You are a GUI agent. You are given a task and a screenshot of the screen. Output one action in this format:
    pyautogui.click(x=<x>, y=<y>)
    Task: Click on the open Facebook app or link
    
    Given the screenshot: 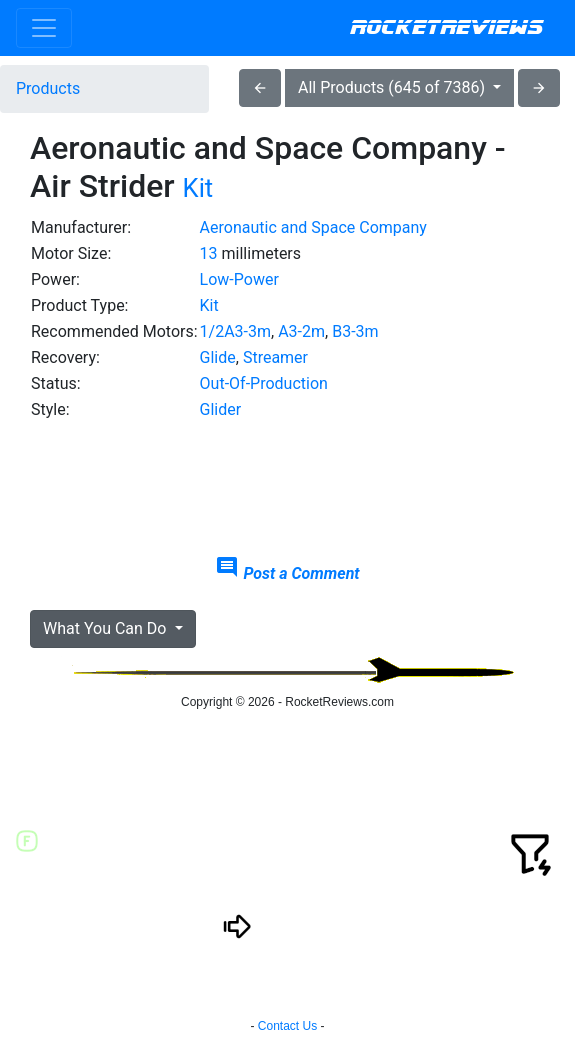 What is the action you would take?
    pyautogui.click(x=27, y=841)
    